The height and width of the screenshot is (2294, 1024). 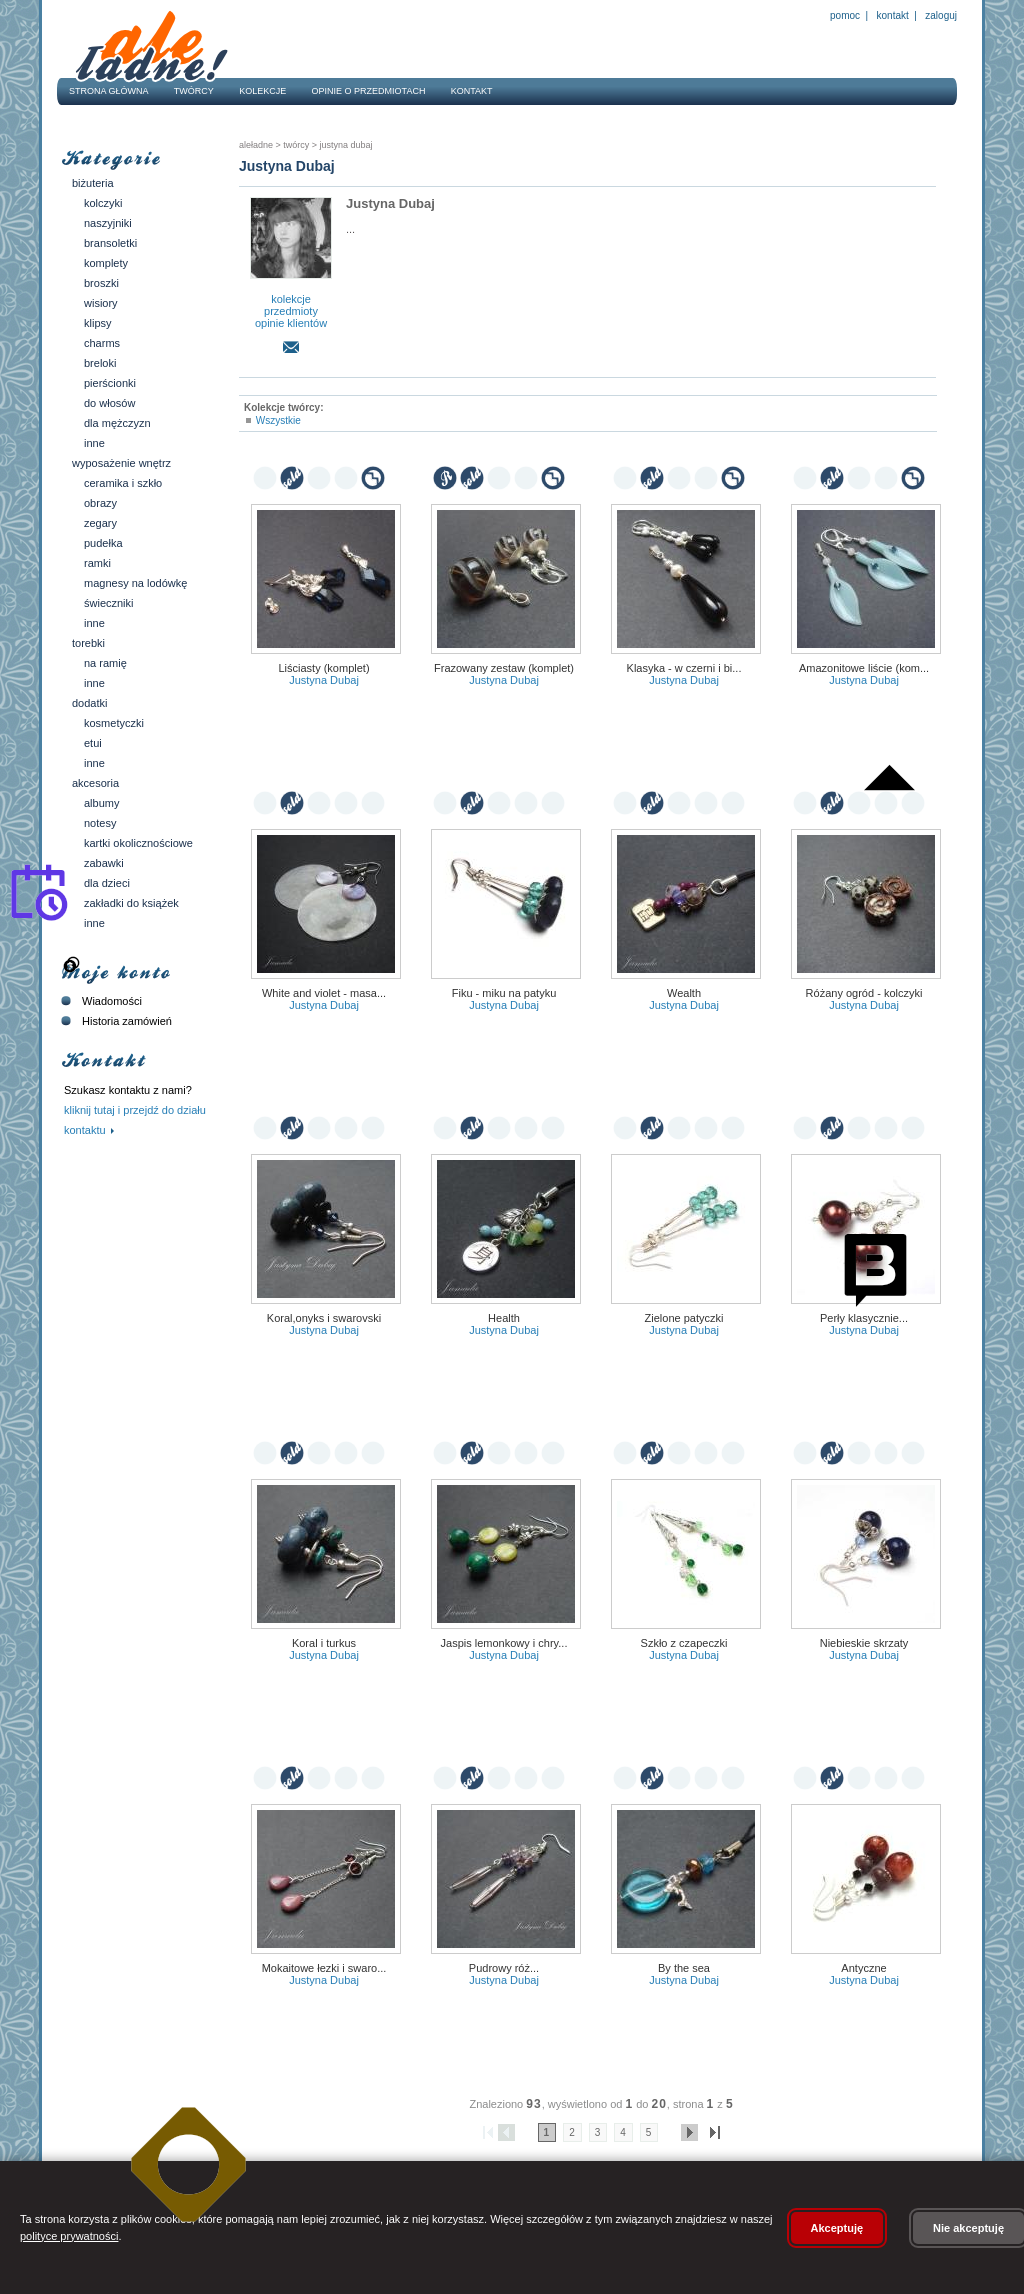 I want to click on cloudsmith logo, so click(x=188, y=2164).